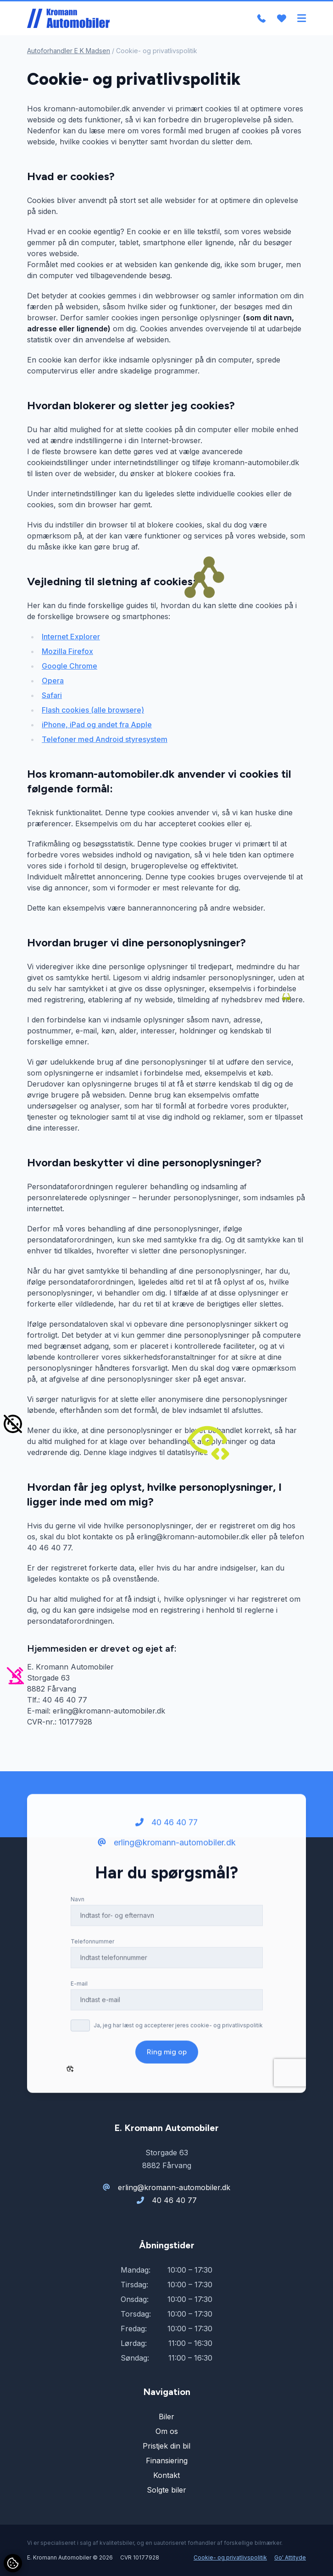 This screenshot has height=2576, width=333. What do you see at coordinates (13, 1424) in the screenshot?
I see `disc or media playback unavailable` at bounding box center [13, 1424].